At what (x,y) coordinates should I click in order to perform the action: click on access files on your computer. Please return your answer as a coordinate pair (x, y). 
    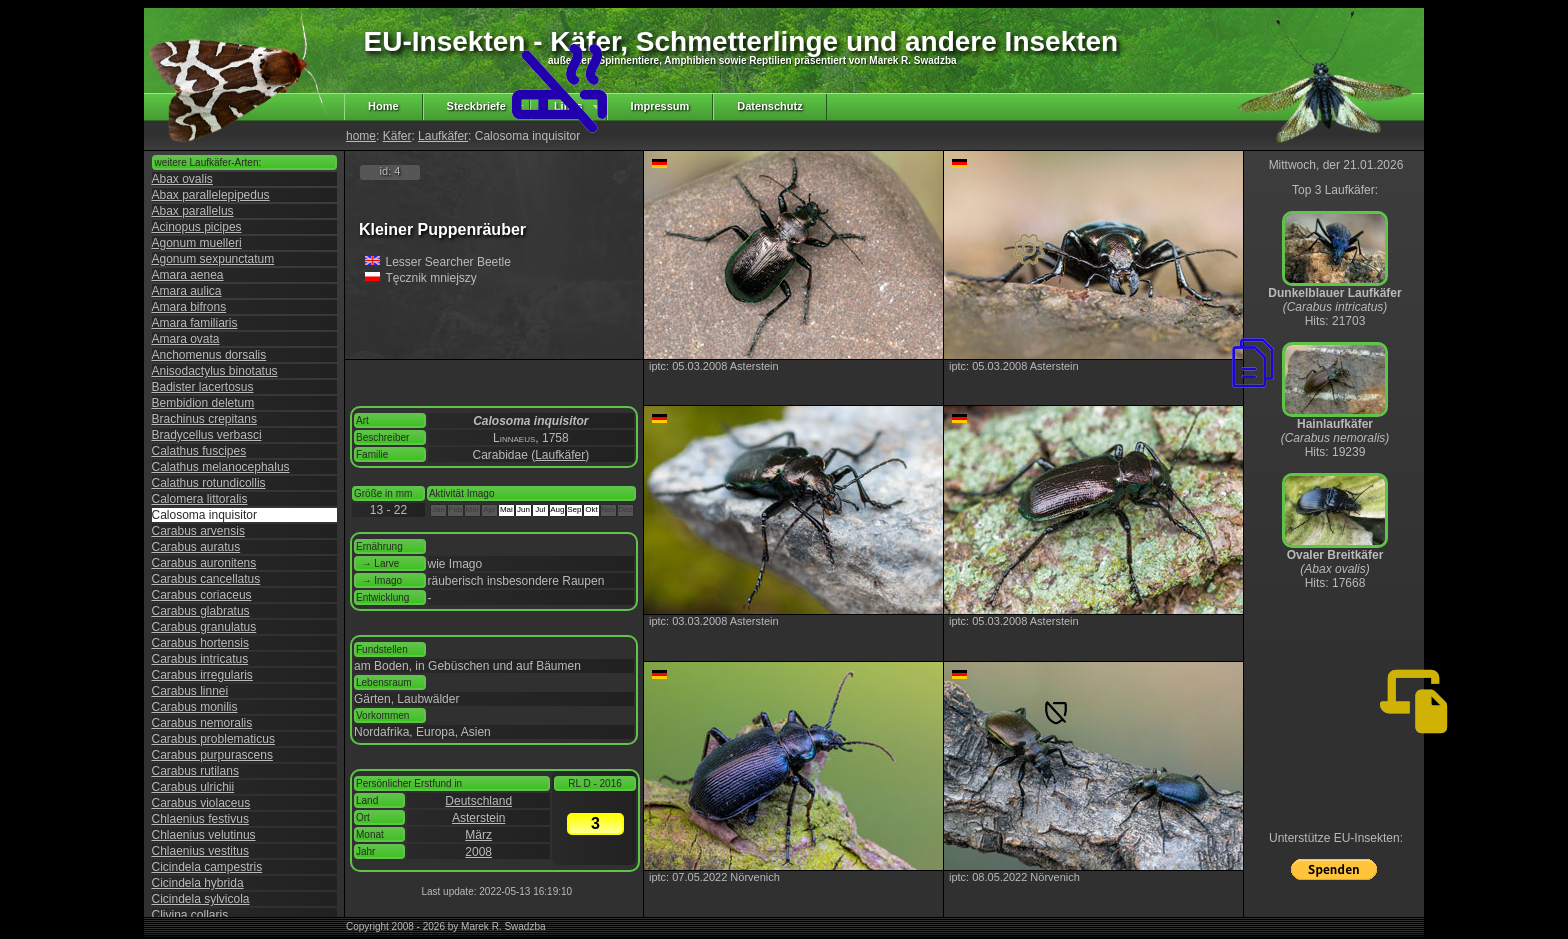
    Looking at the image, I should click on (1415, 701).